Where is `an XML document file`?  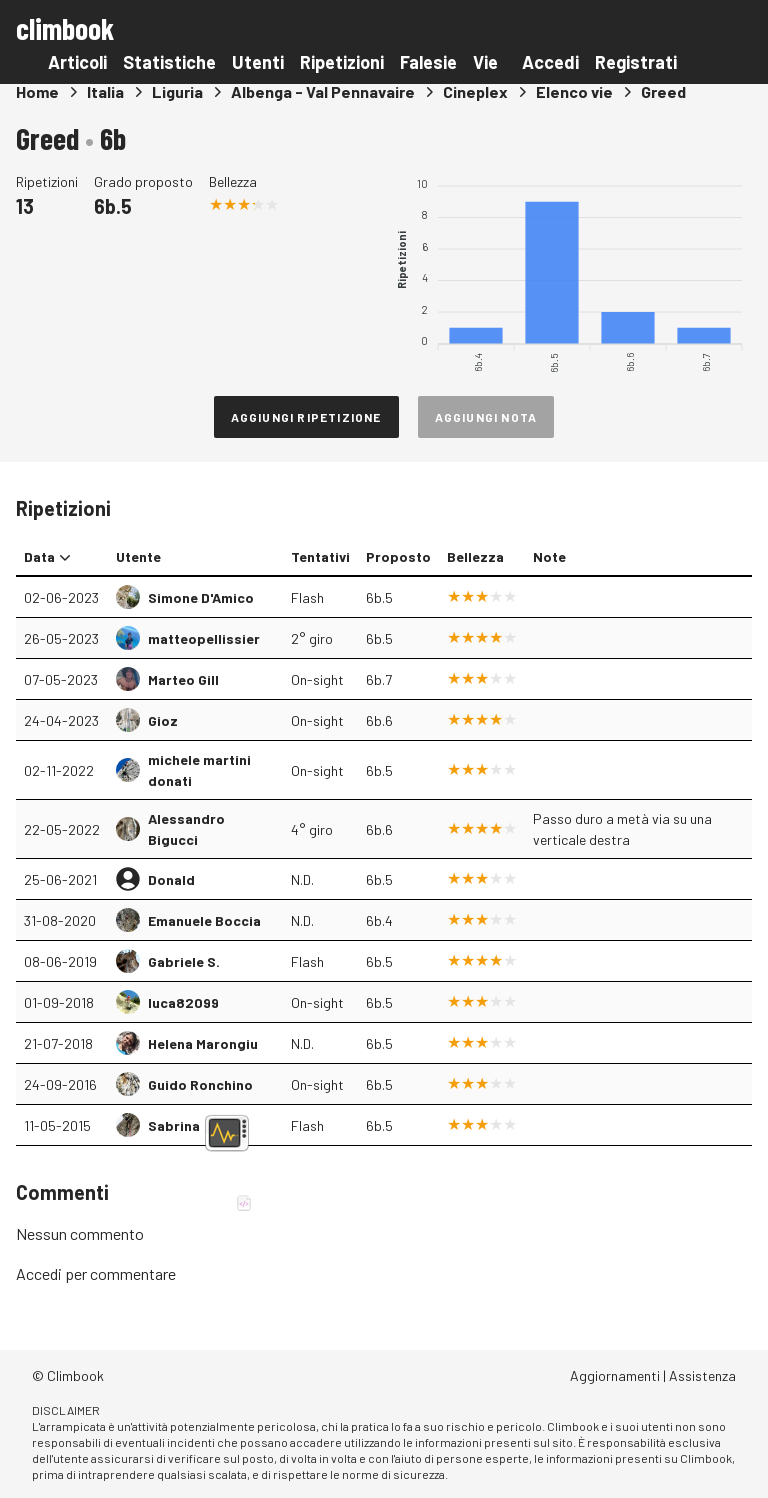 an XML document file is located at coordinates (244, 1203).